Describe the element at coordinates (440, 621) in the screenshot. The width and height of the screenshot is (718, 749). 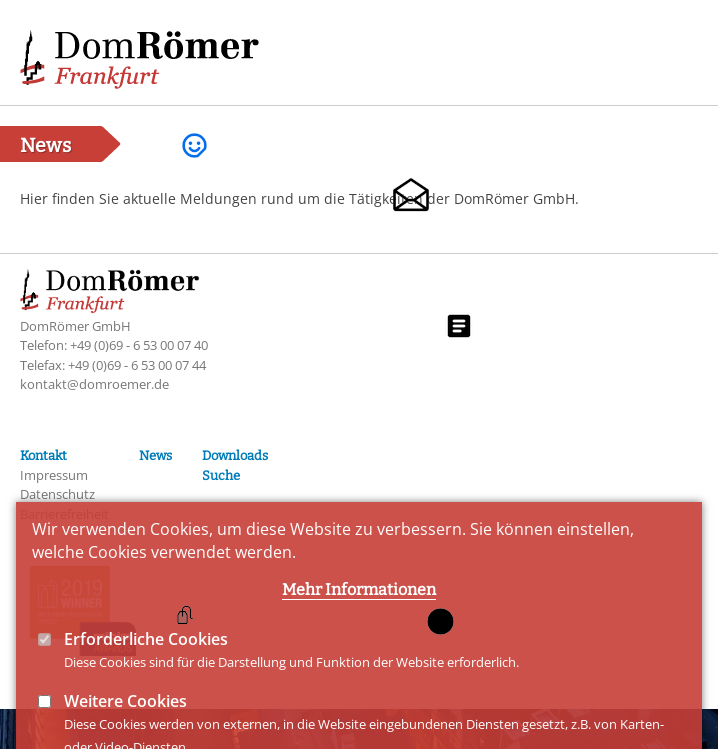
I see `indicates an unread notification or new item` at that location.